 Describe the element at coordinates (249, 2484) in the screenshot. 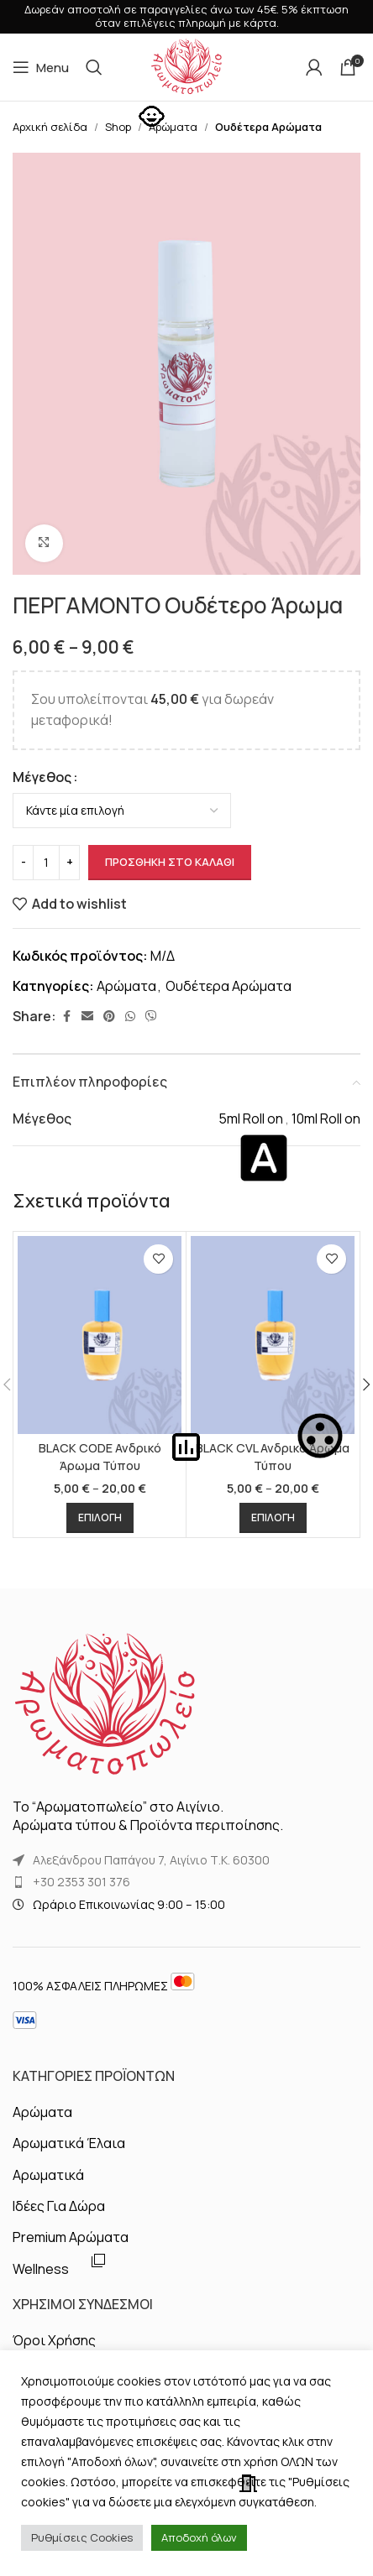

I see `enter or access a meeting room` at that location.